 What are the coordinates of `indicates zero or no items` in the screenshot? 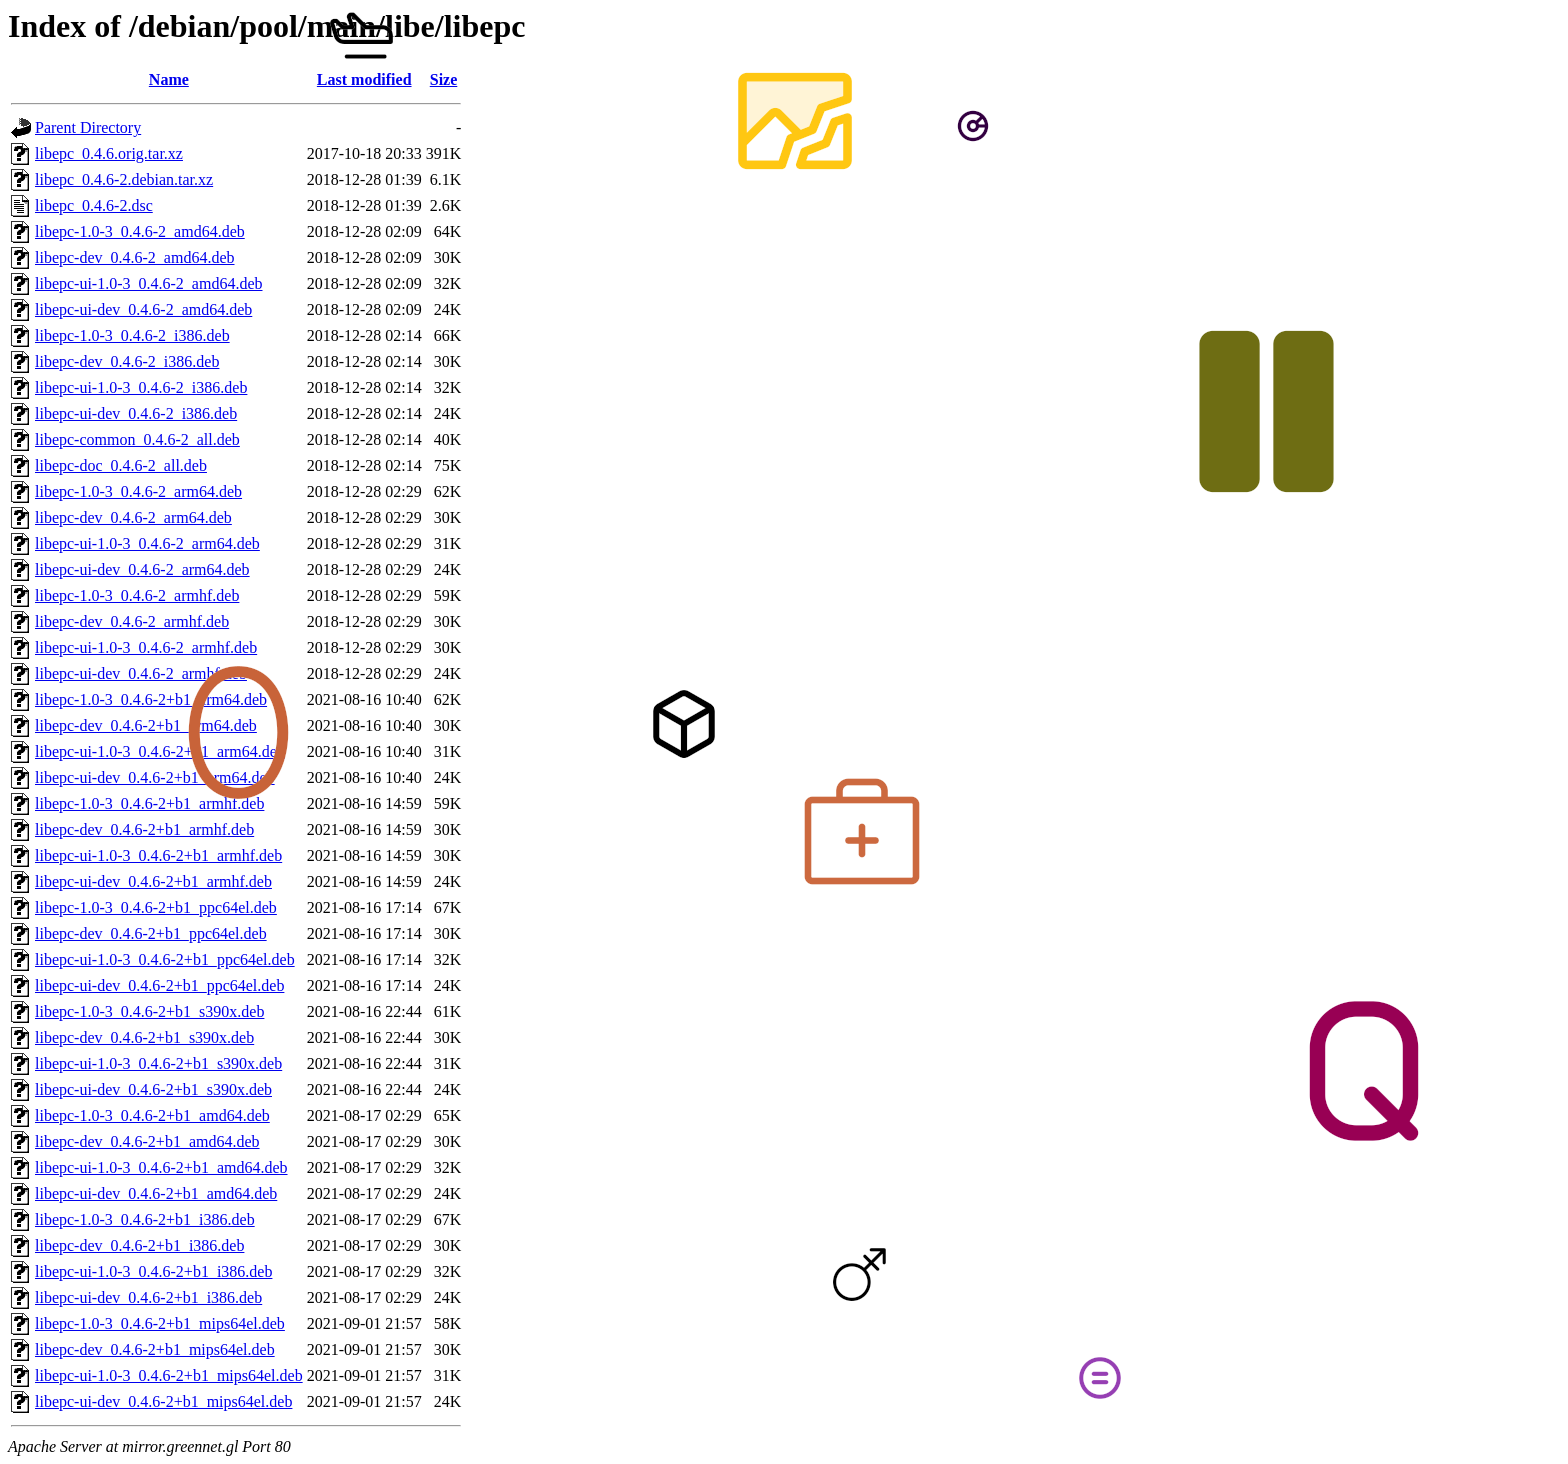 It's located at (238, 732).